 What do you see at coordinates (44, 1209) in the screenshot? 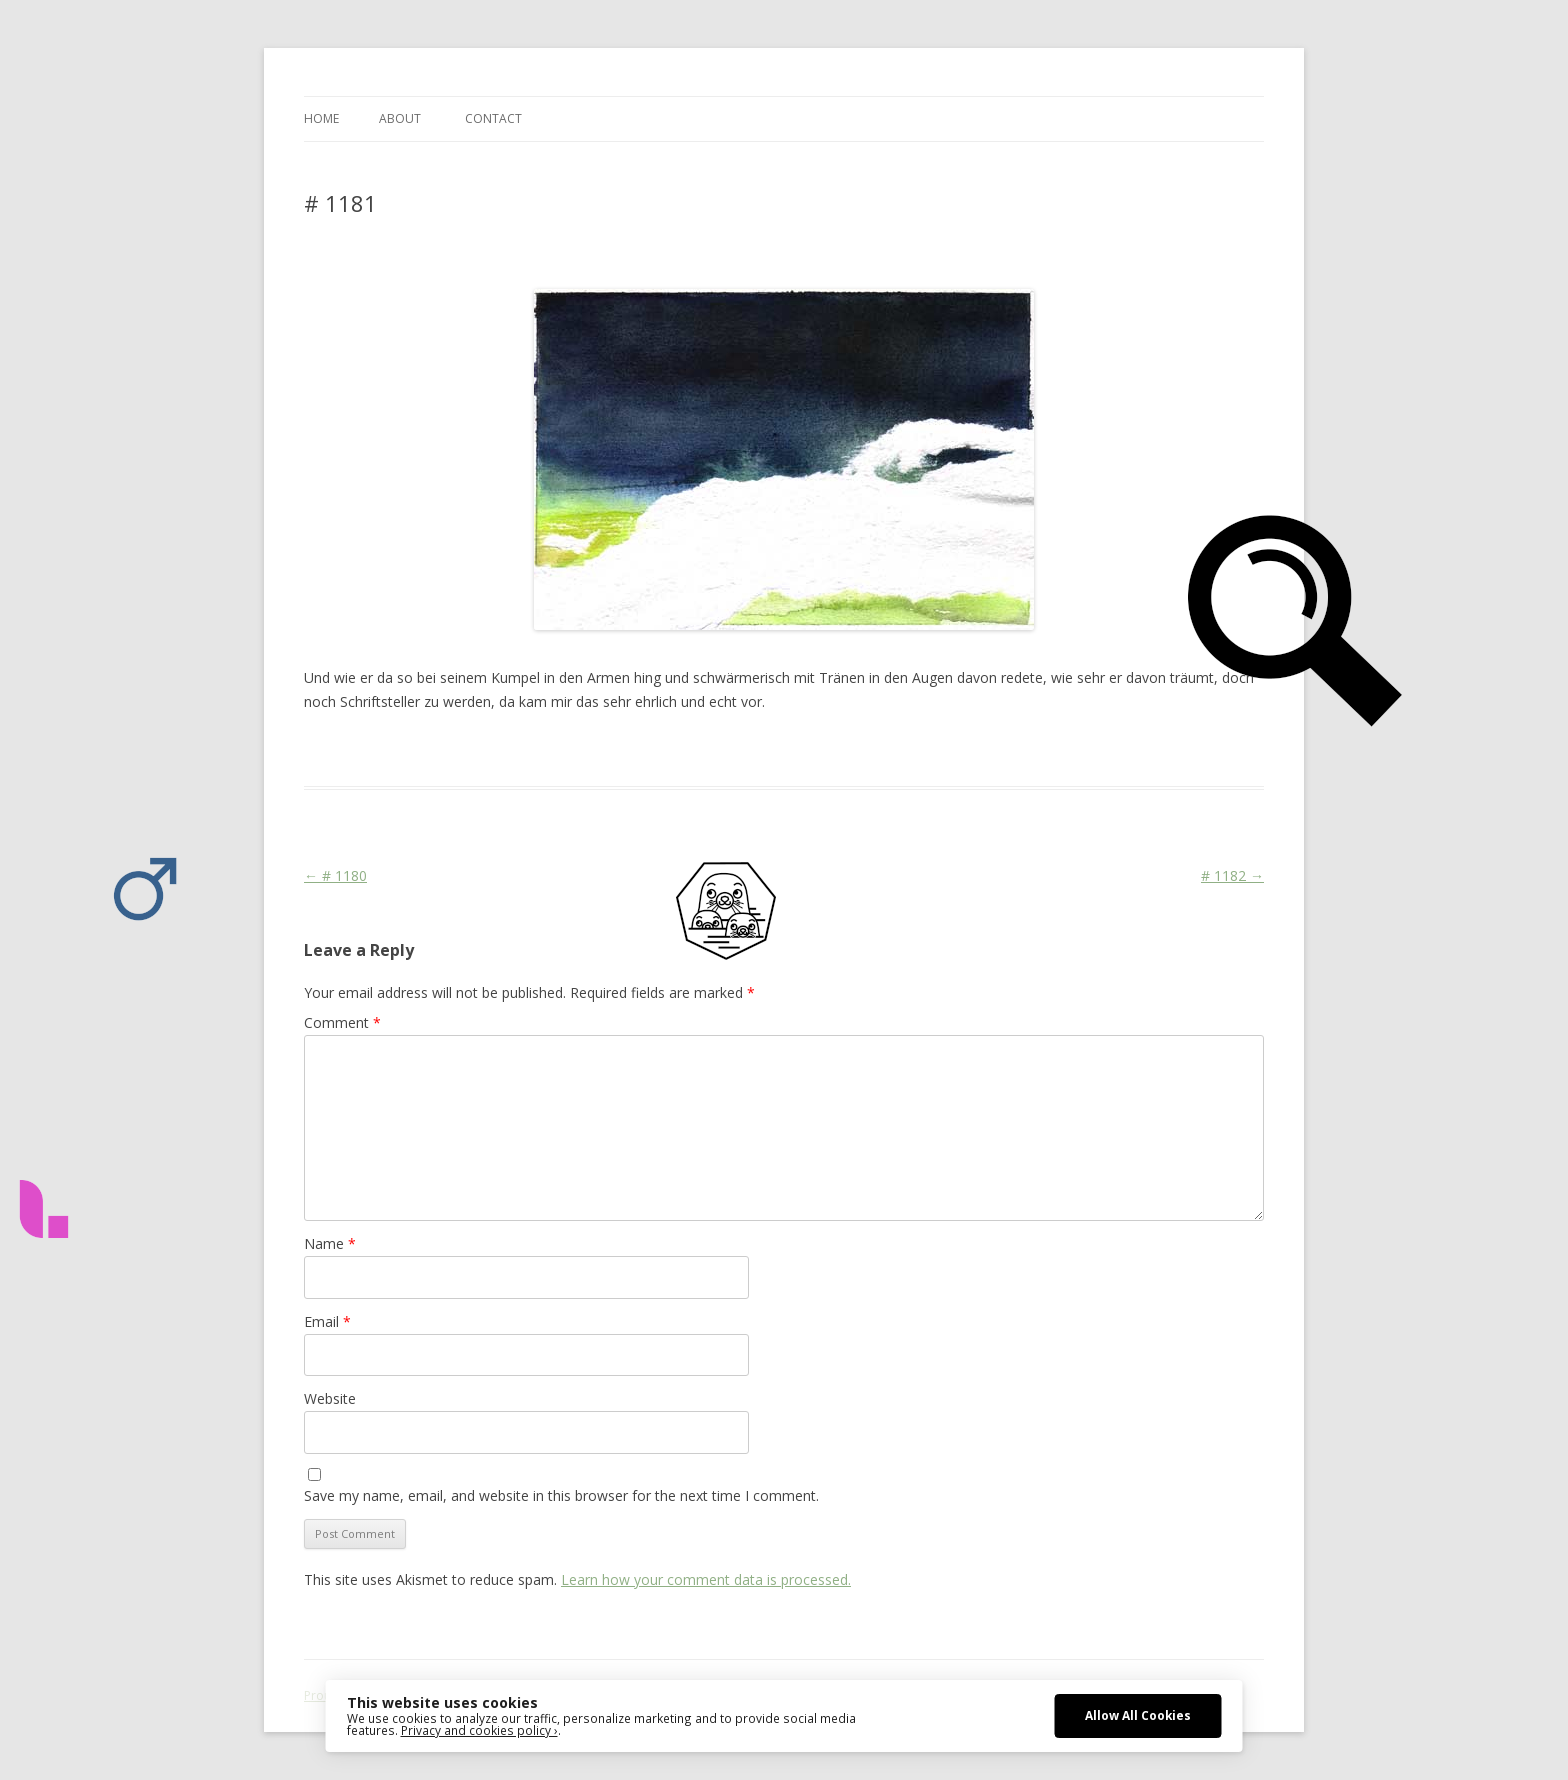
I see `logstash data processing pipeline logo` at bounding box center [44, 1209].